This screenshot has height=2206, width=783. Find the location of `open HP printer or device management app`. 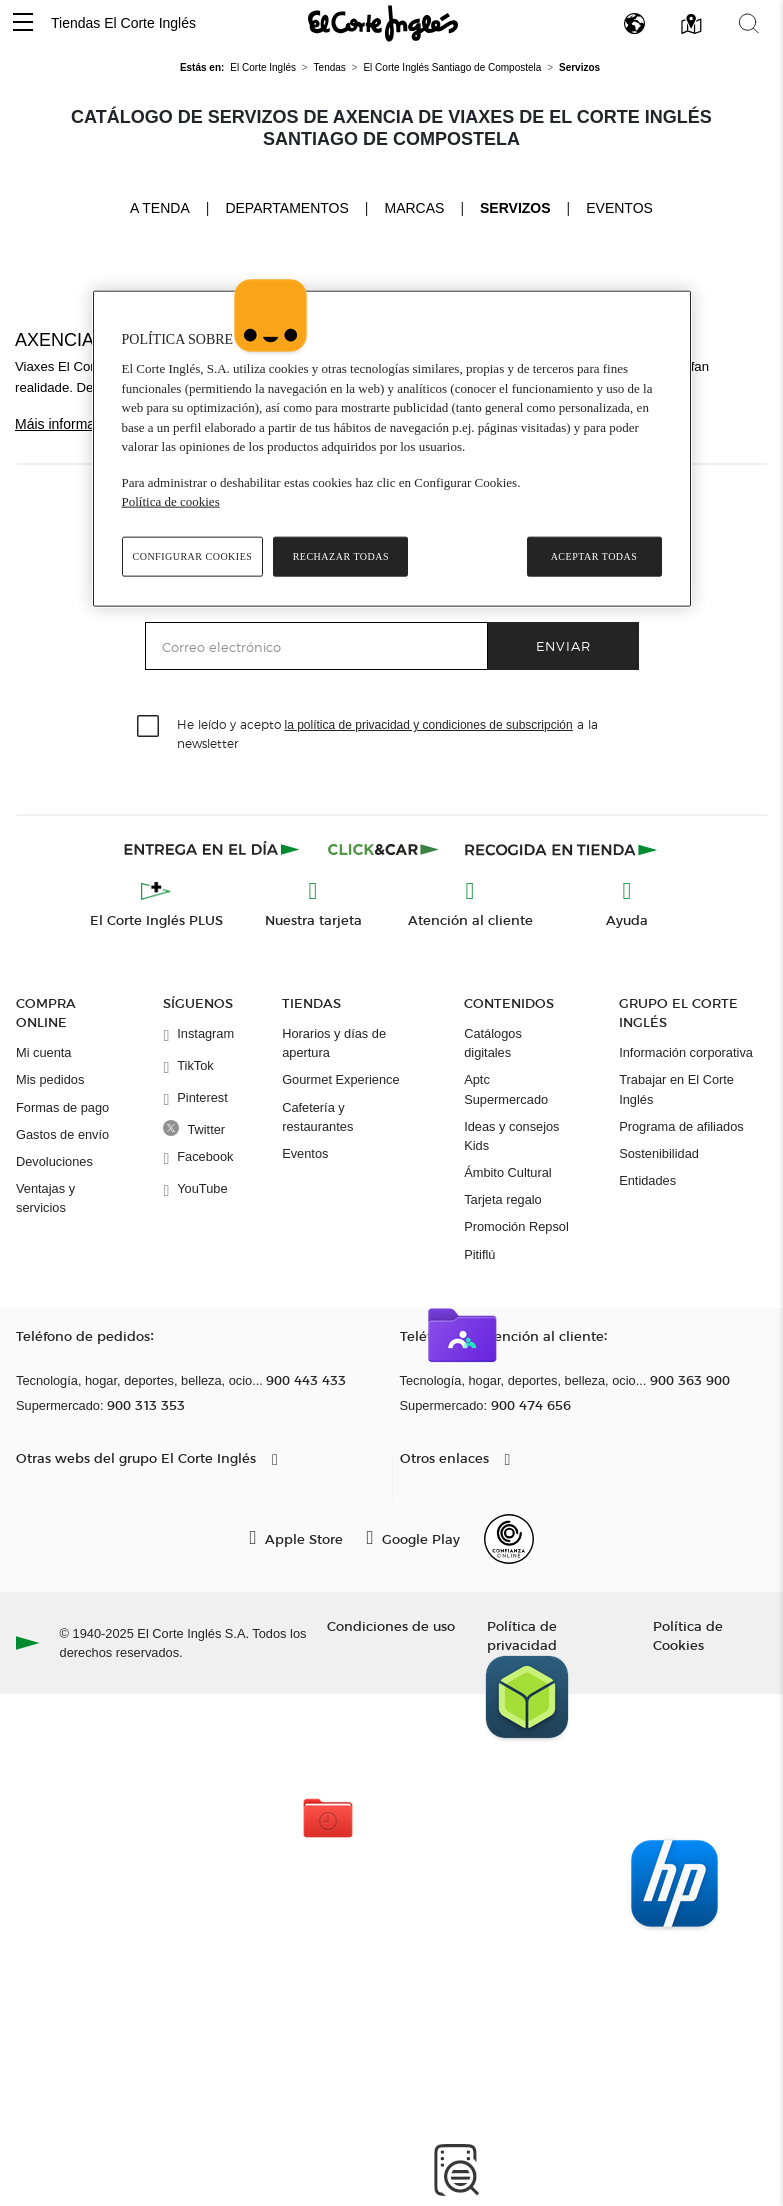

open HP printer or device management app is located at coordinates (674, 1883).